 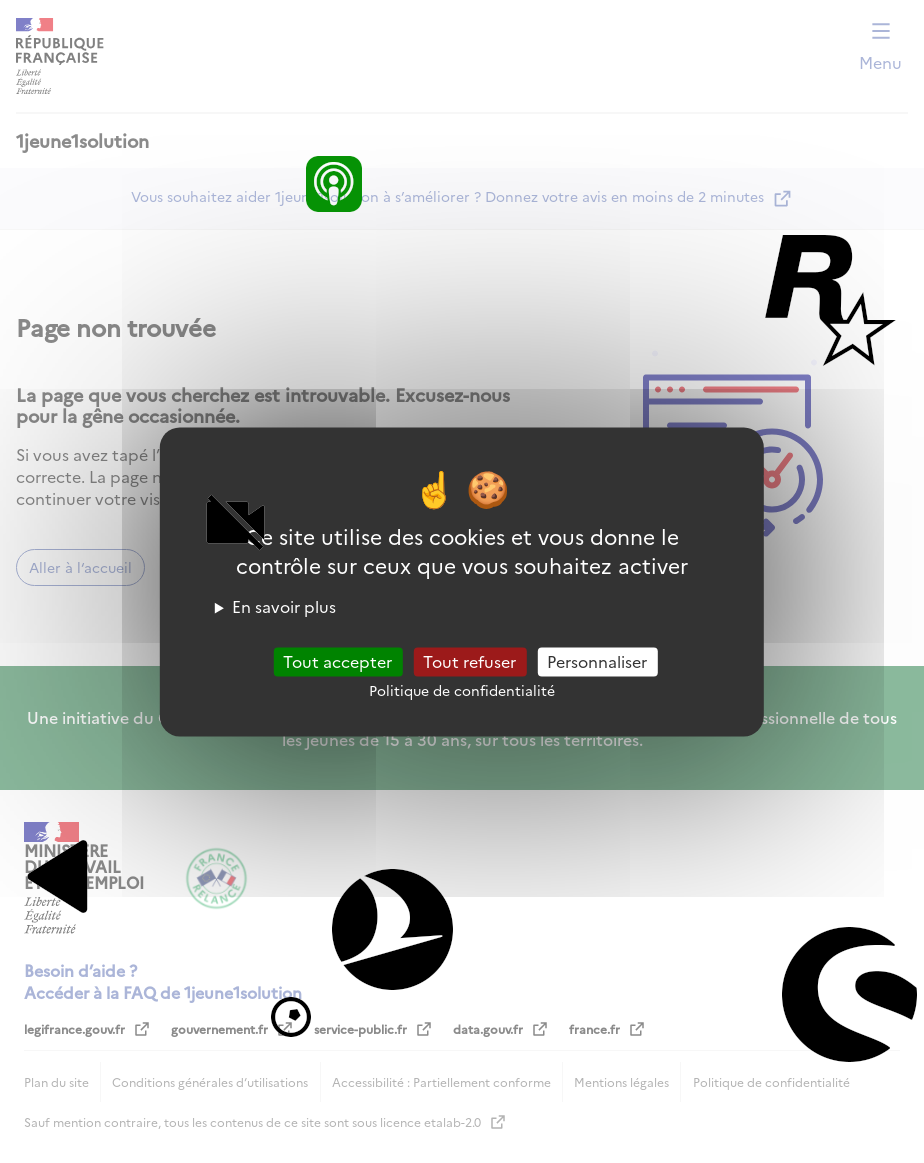 What do you see at coordinates (392, 929) in the screenshot?
I see `Turkish Airlines logo` at bounding box center [392, 929].